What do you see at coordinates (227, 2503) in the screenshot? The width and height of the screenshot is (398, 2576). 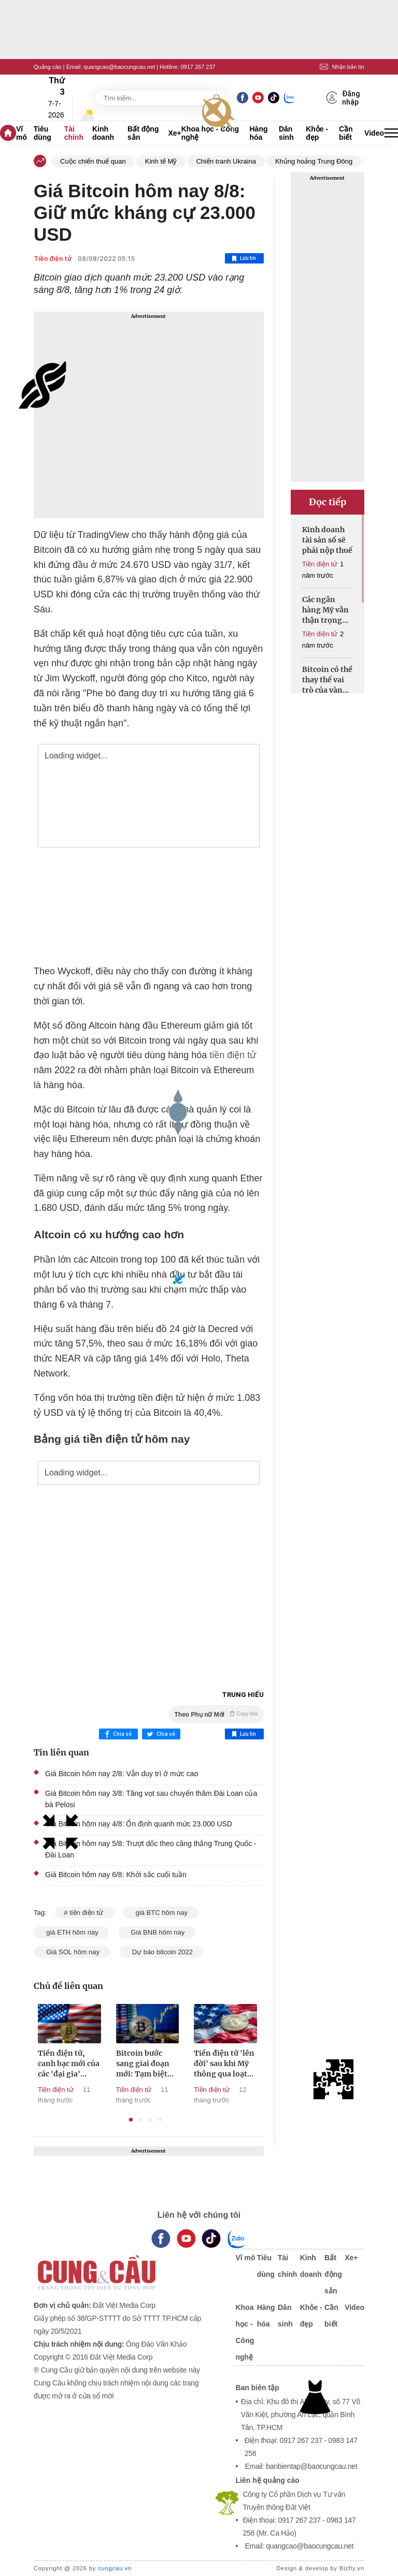 I see `represents nature or environmental features in a game` at bounding box center [227, 2503].